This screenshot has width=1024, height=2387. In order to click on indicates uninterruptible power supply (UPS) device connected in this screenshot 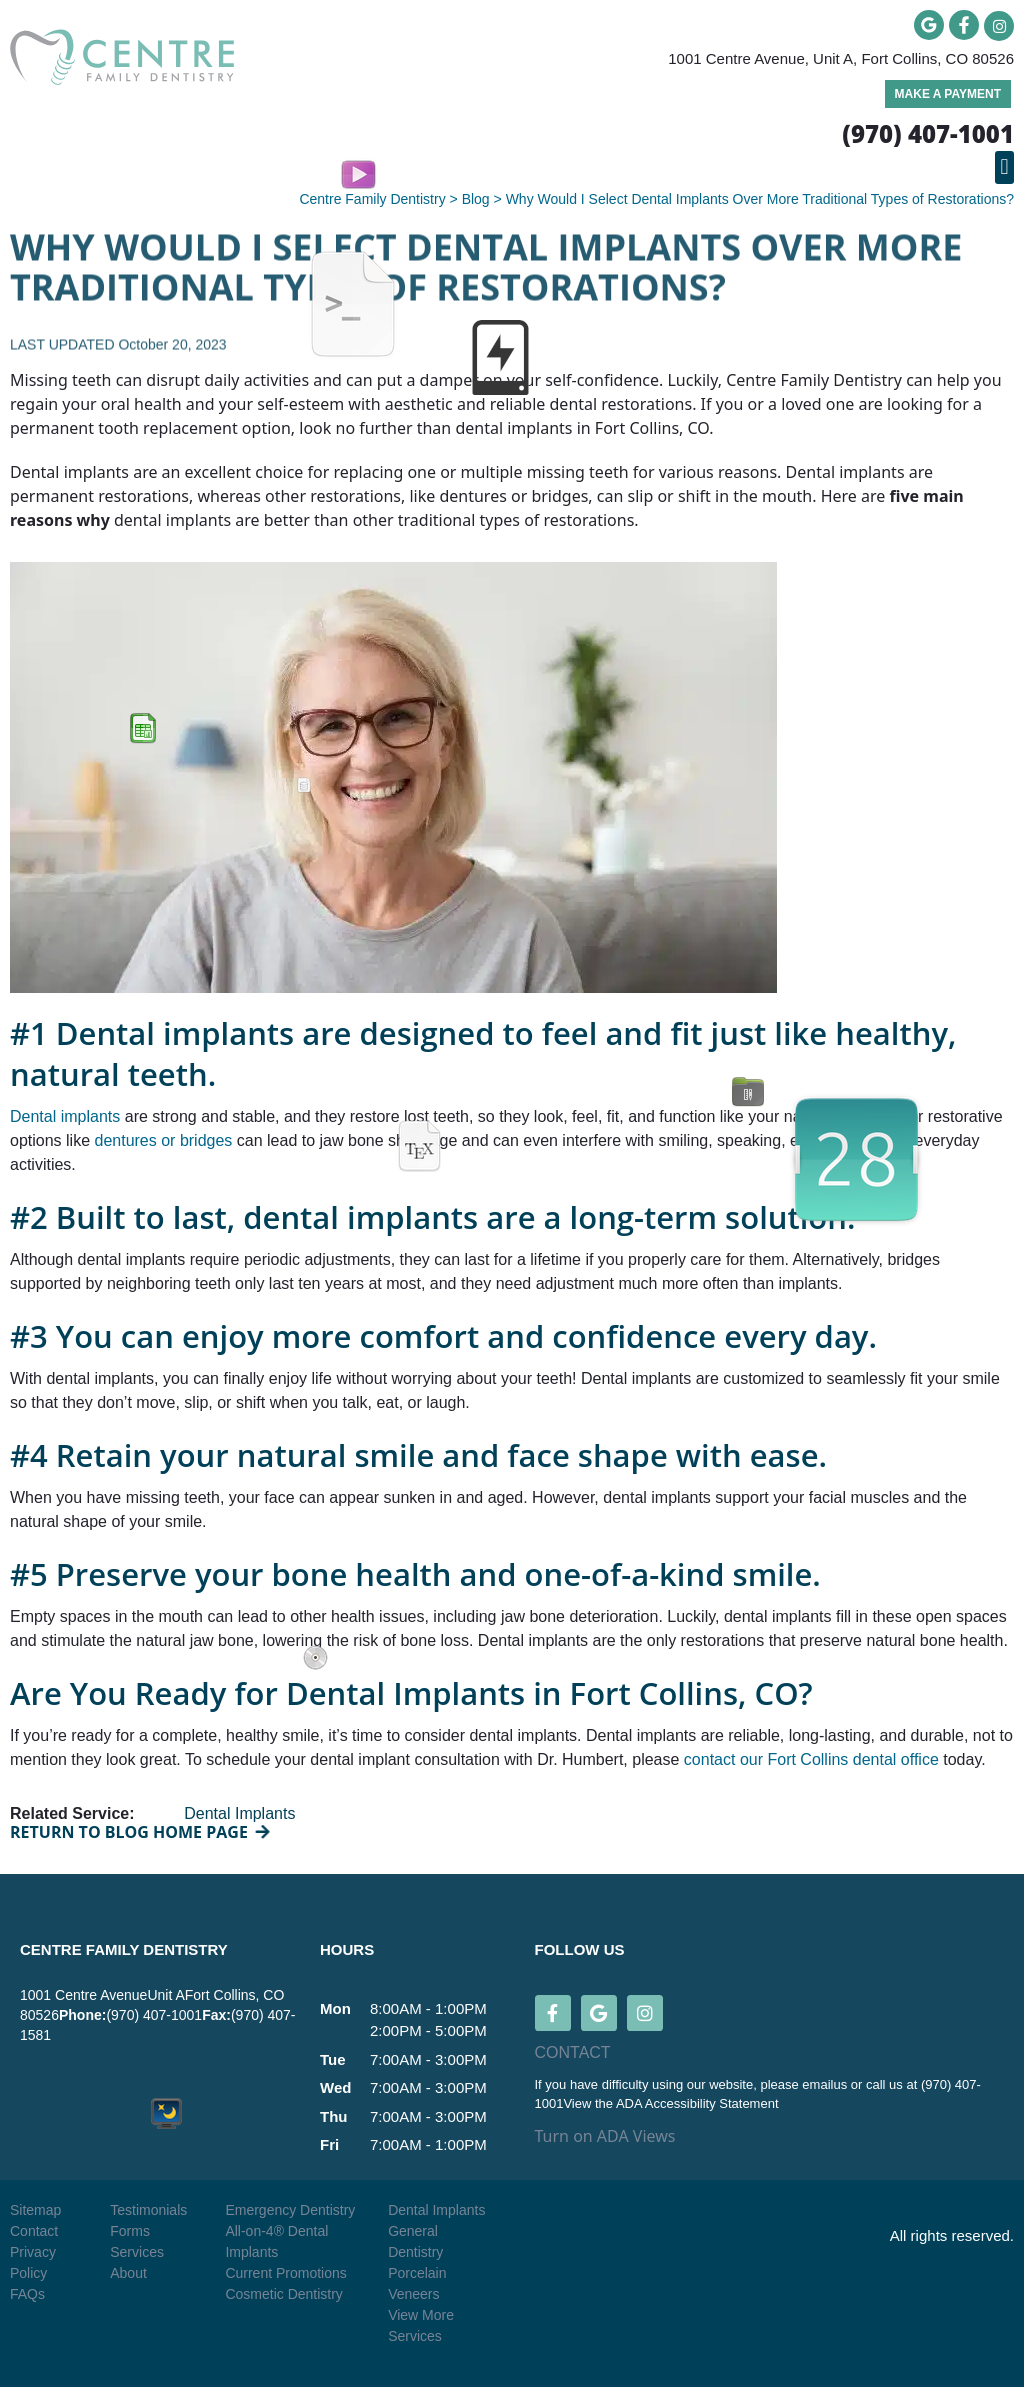, I will do `click(500, 357)`.